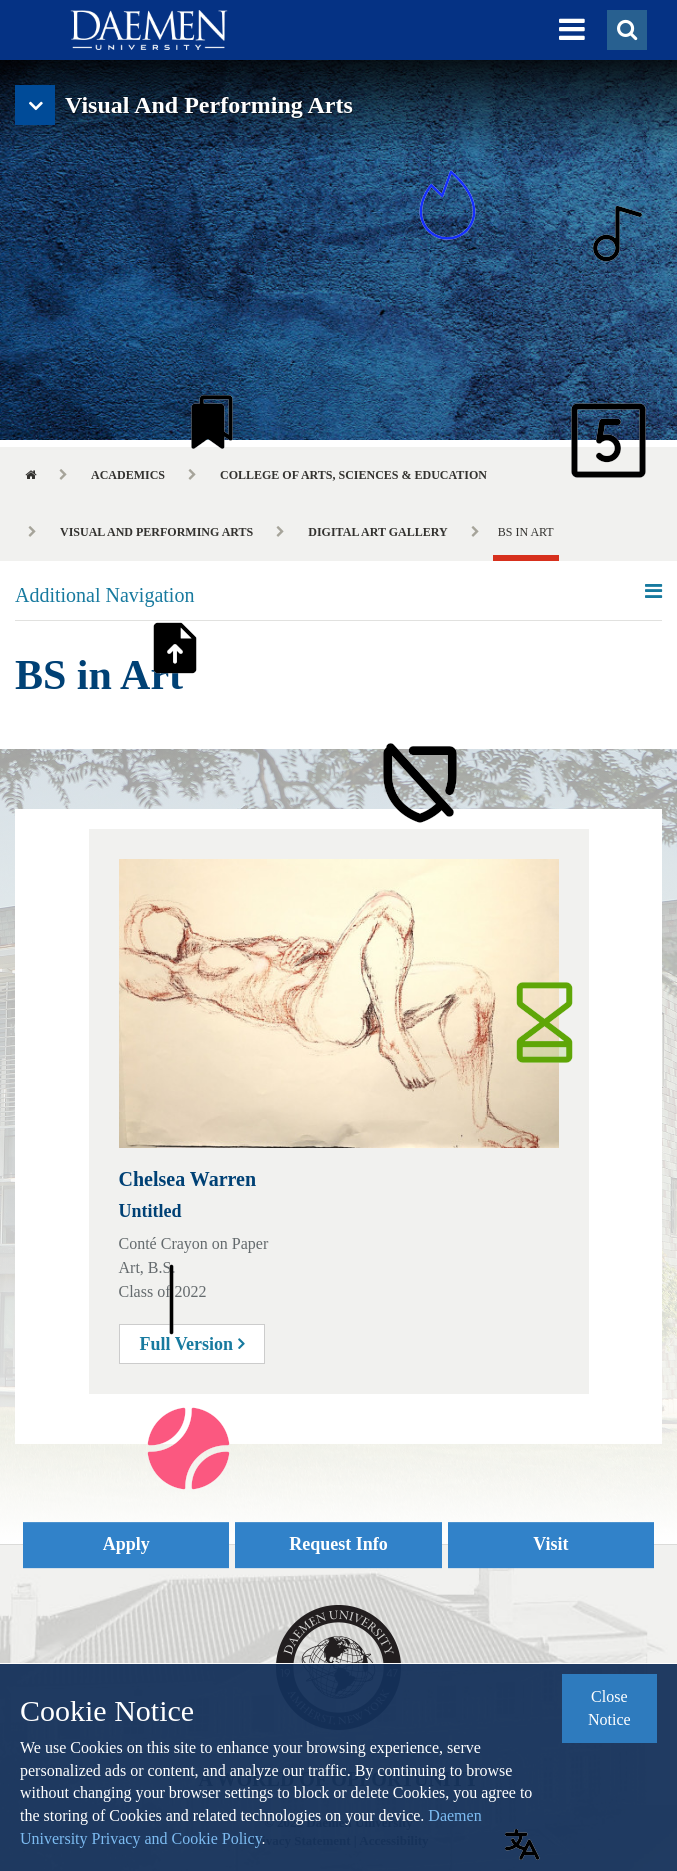  What do you see at coordinates (617, 232) in the screenshot?
I see `access music or audio player` at bounding box center [617, 232].